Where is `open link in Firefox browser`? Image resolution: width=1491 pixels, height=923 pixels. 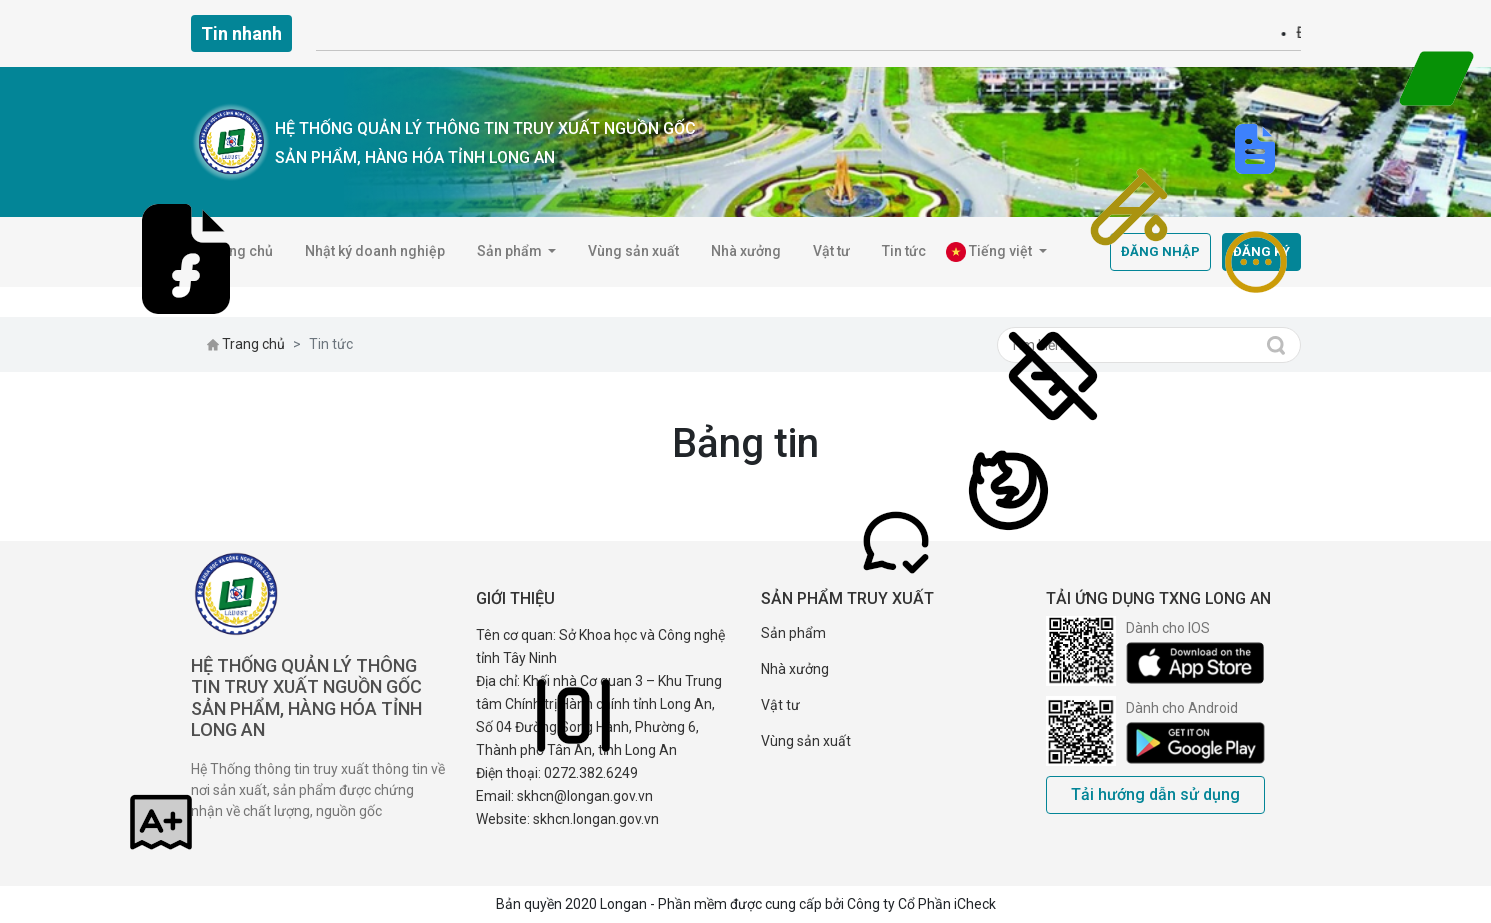
open link in Firefox browser is located at coordinates (1008, 490).